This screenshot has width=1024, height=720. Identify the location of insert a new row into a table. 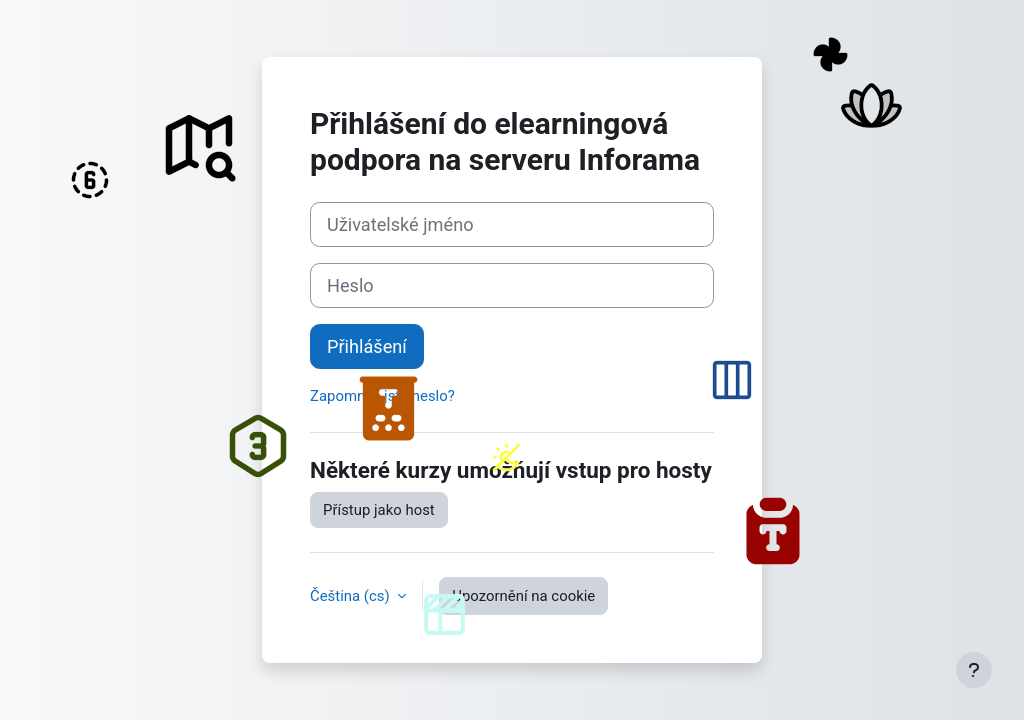
(444, 614).